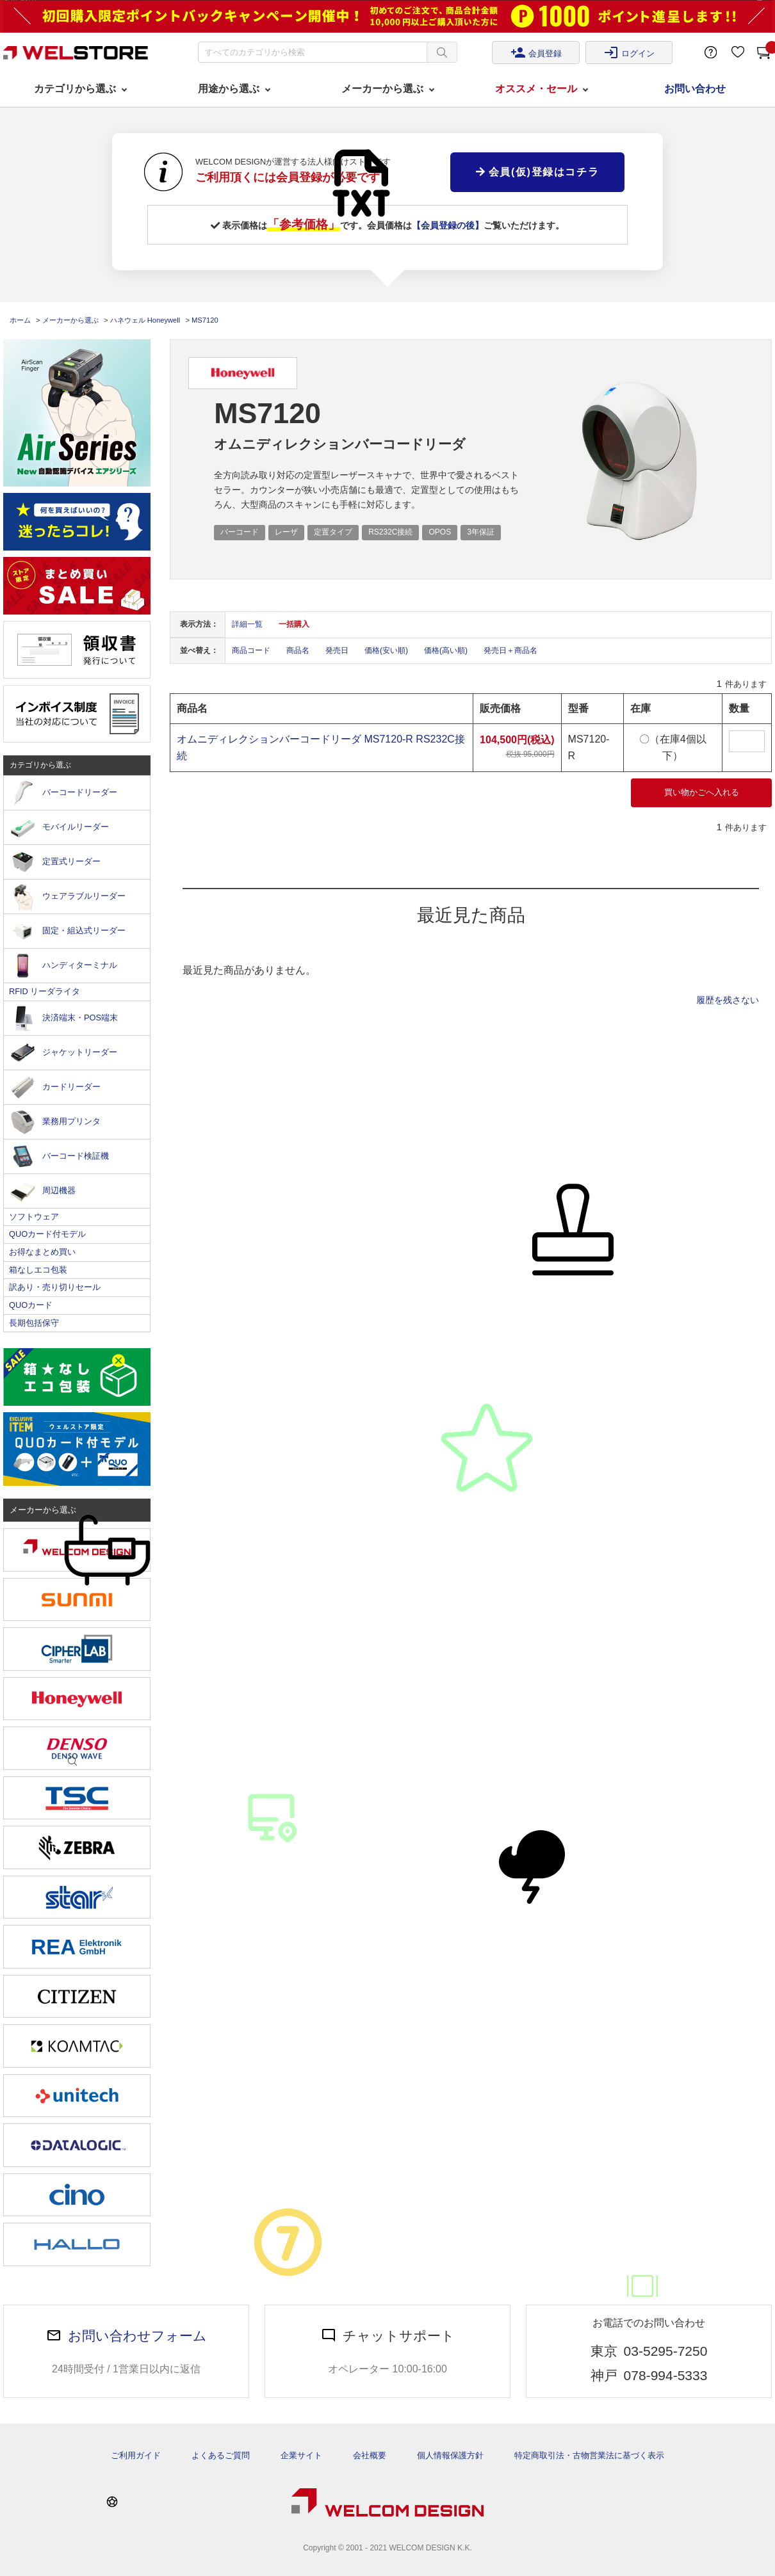 This screenshot has width=775, height=2576. What do you see at coordinates (573, 1231) in the screenshot?
I see `apply a stamp or seal to a document` at bounding box center [573, 1231].